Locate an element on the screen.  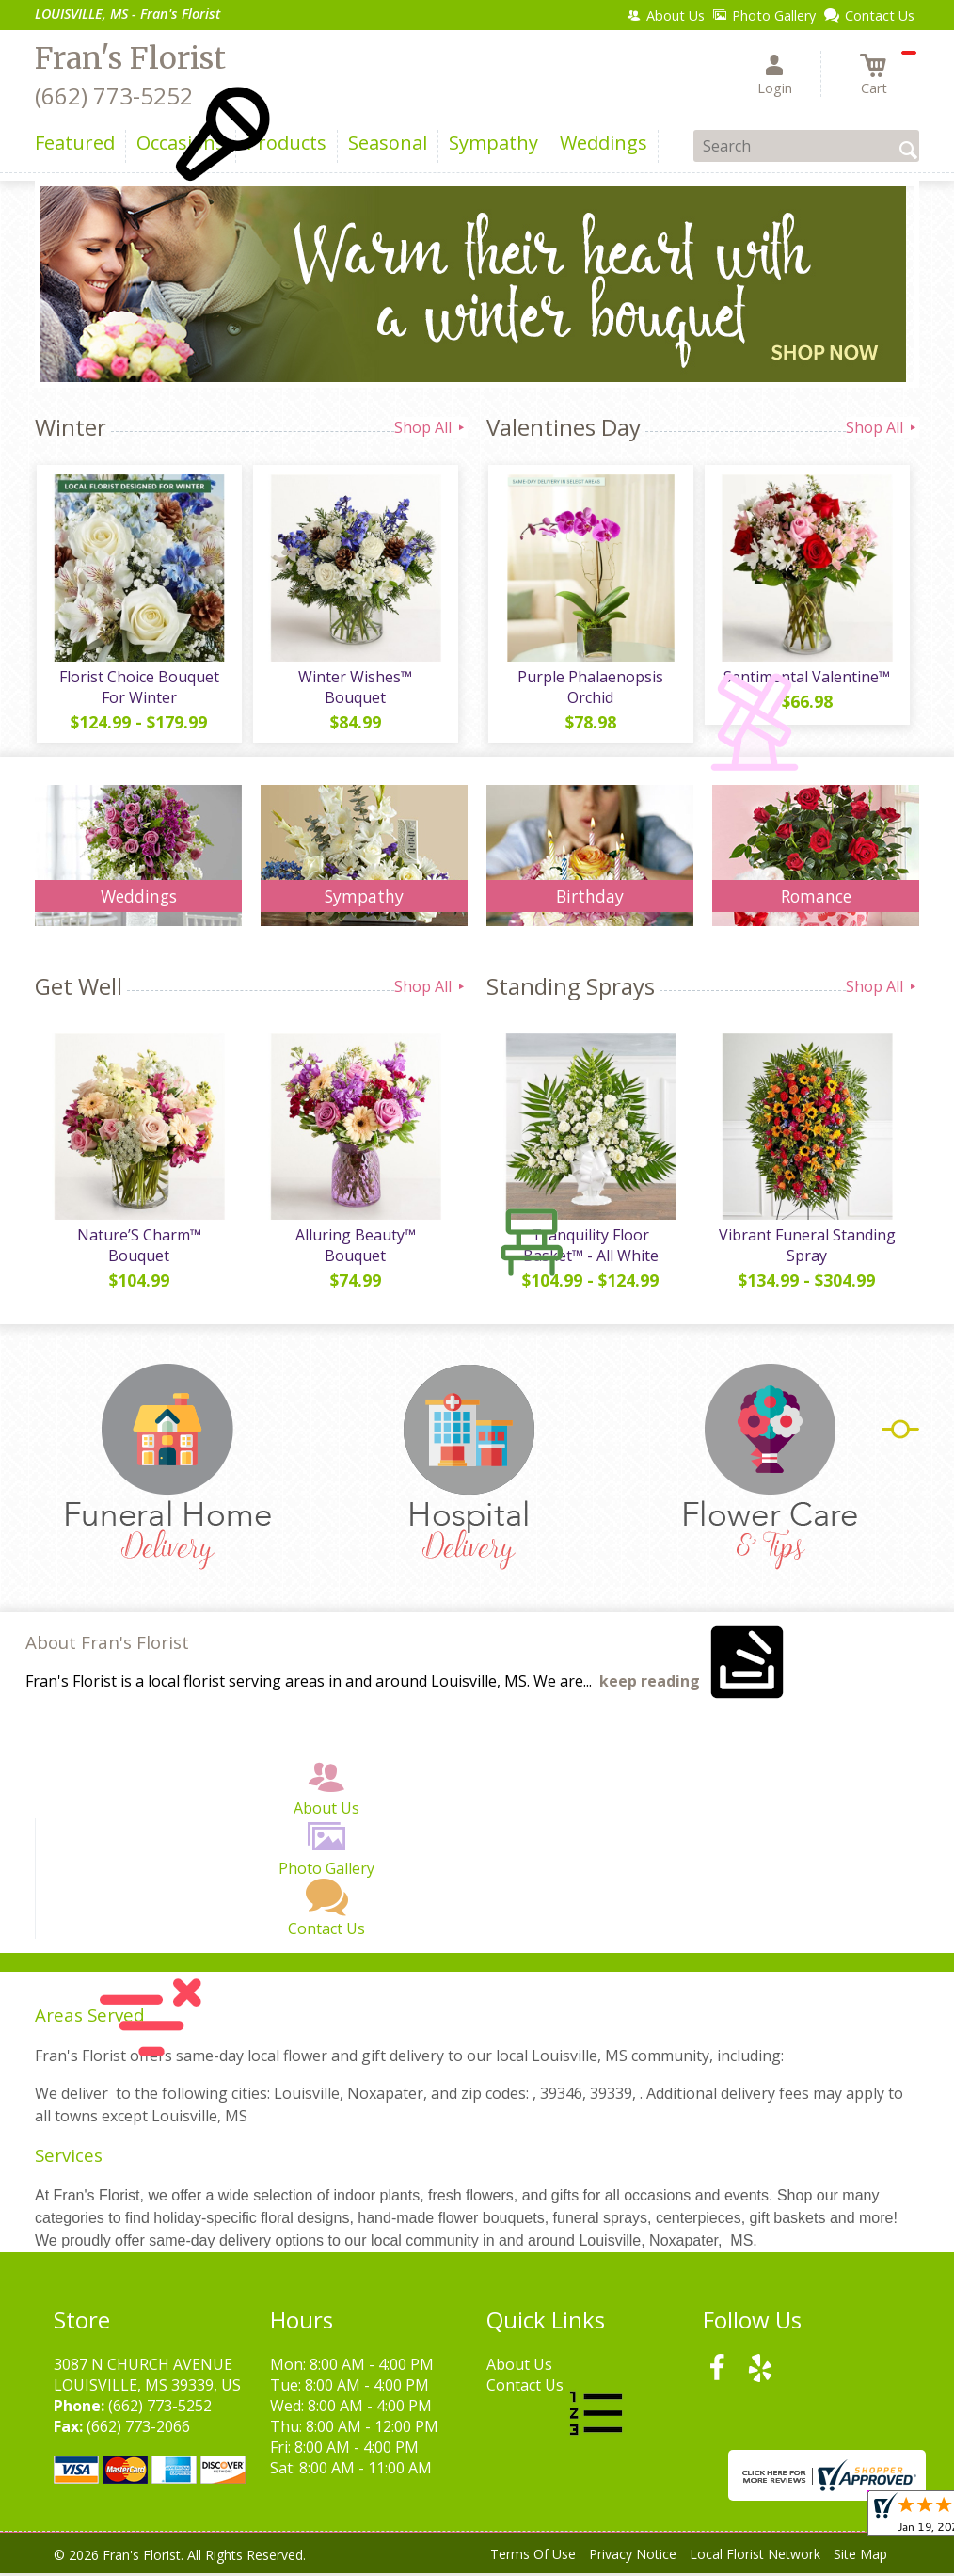
view commit details in a repository is located at coordinates (900, 1430).